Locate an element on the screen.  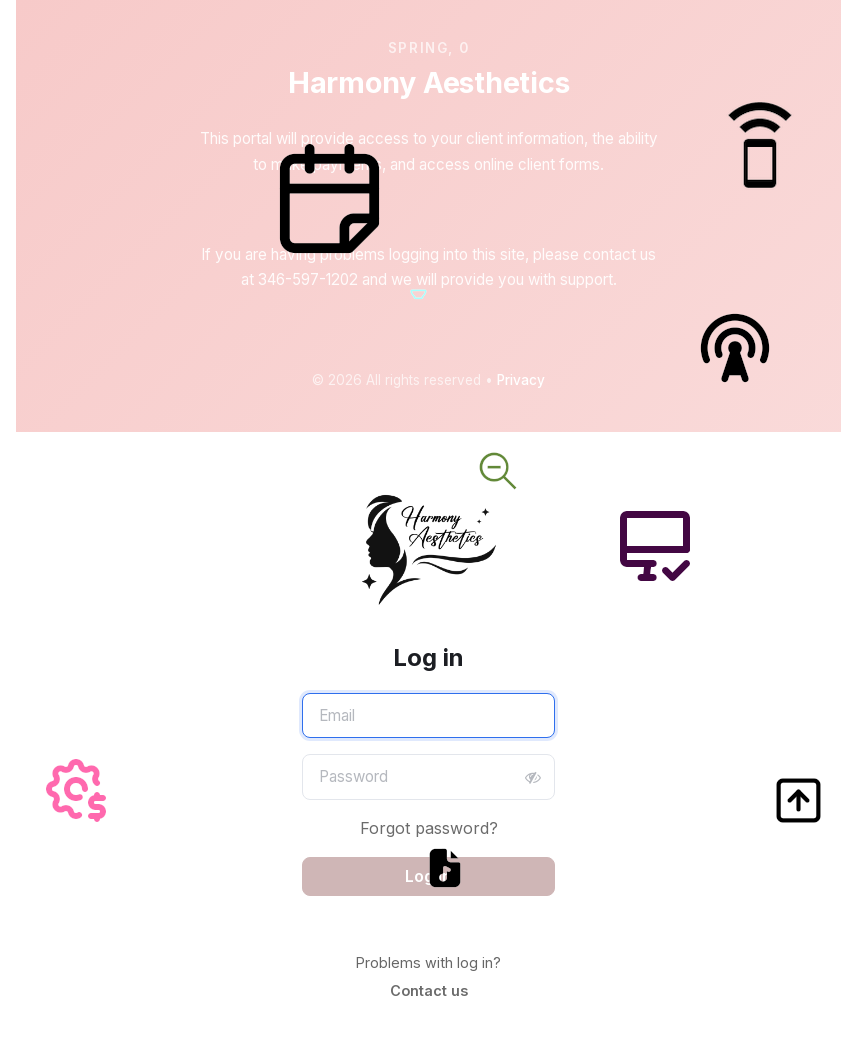
zoom out to see more content is located at coordinates (498, 471).